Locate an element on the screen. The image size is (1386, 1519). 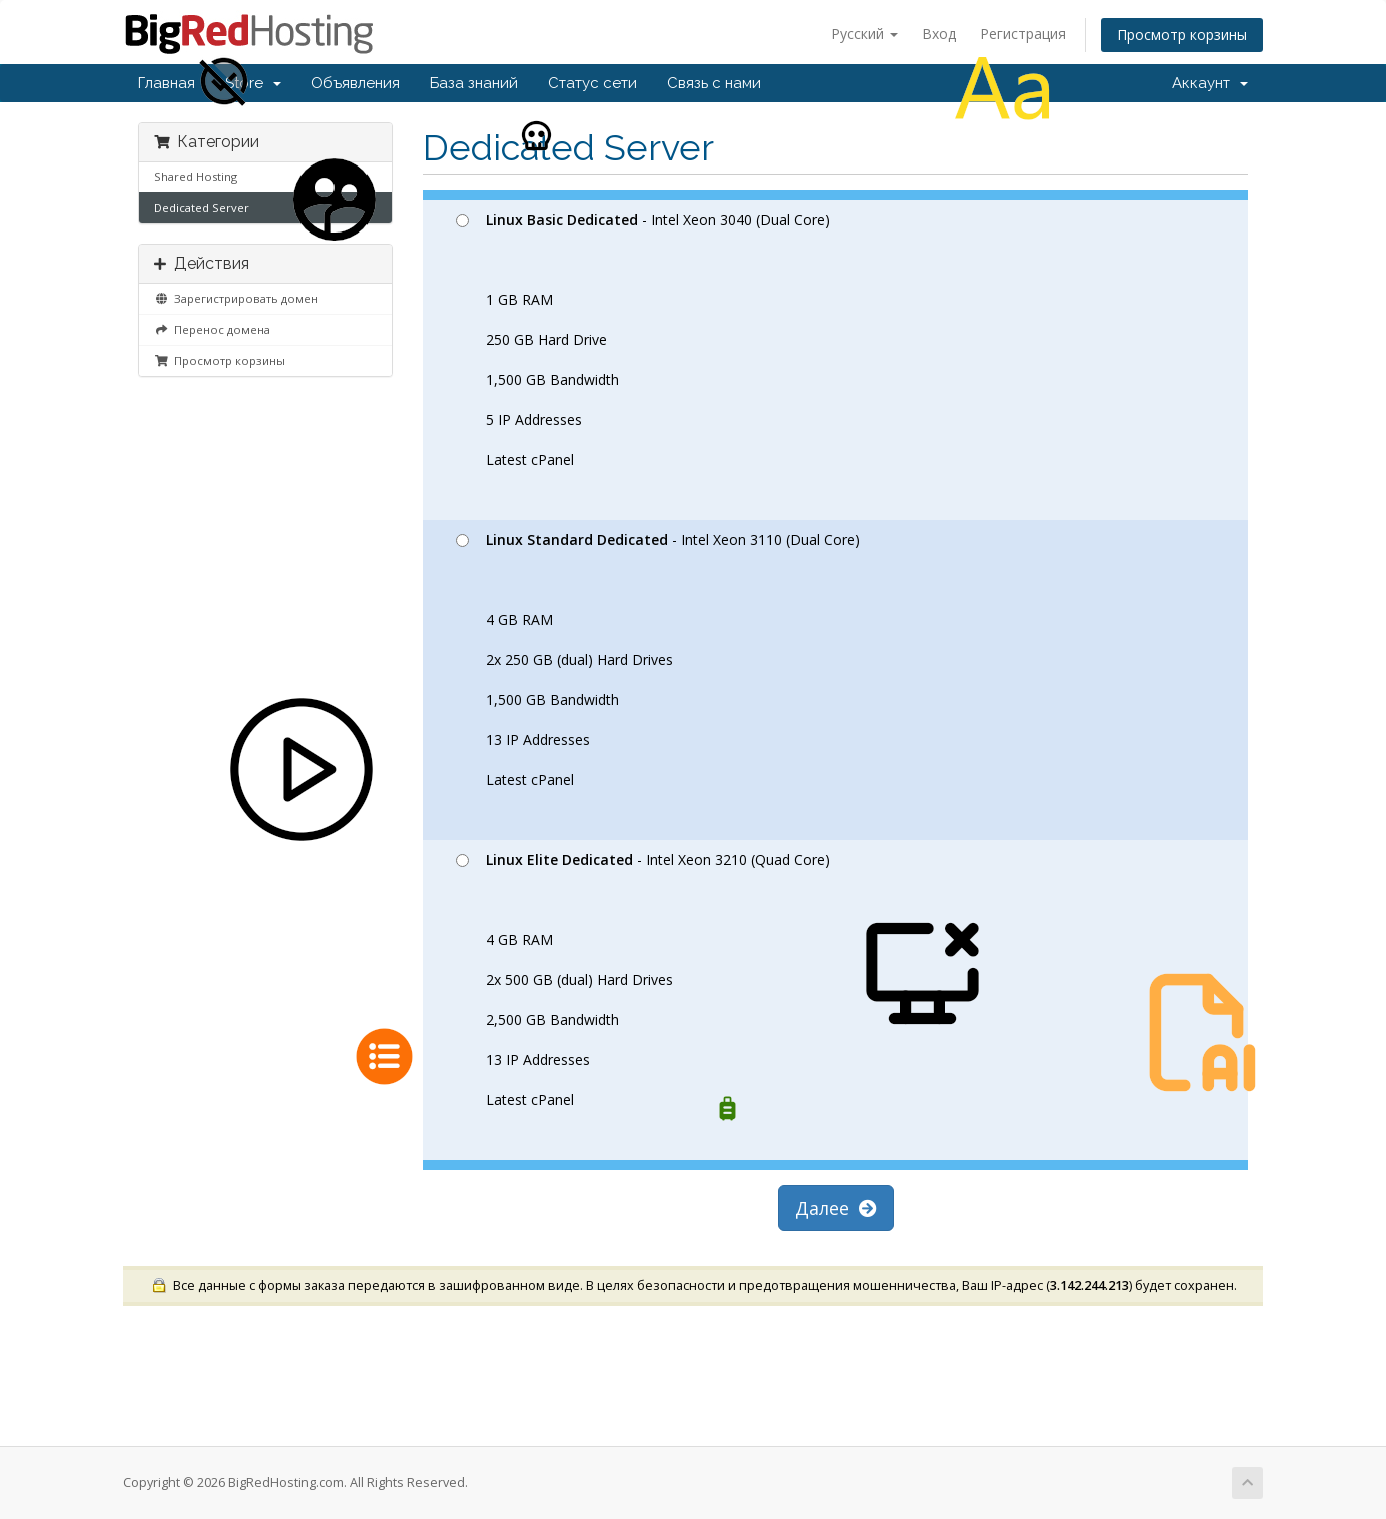
open an AI-generated document is located at coordinates (1196, 1032).